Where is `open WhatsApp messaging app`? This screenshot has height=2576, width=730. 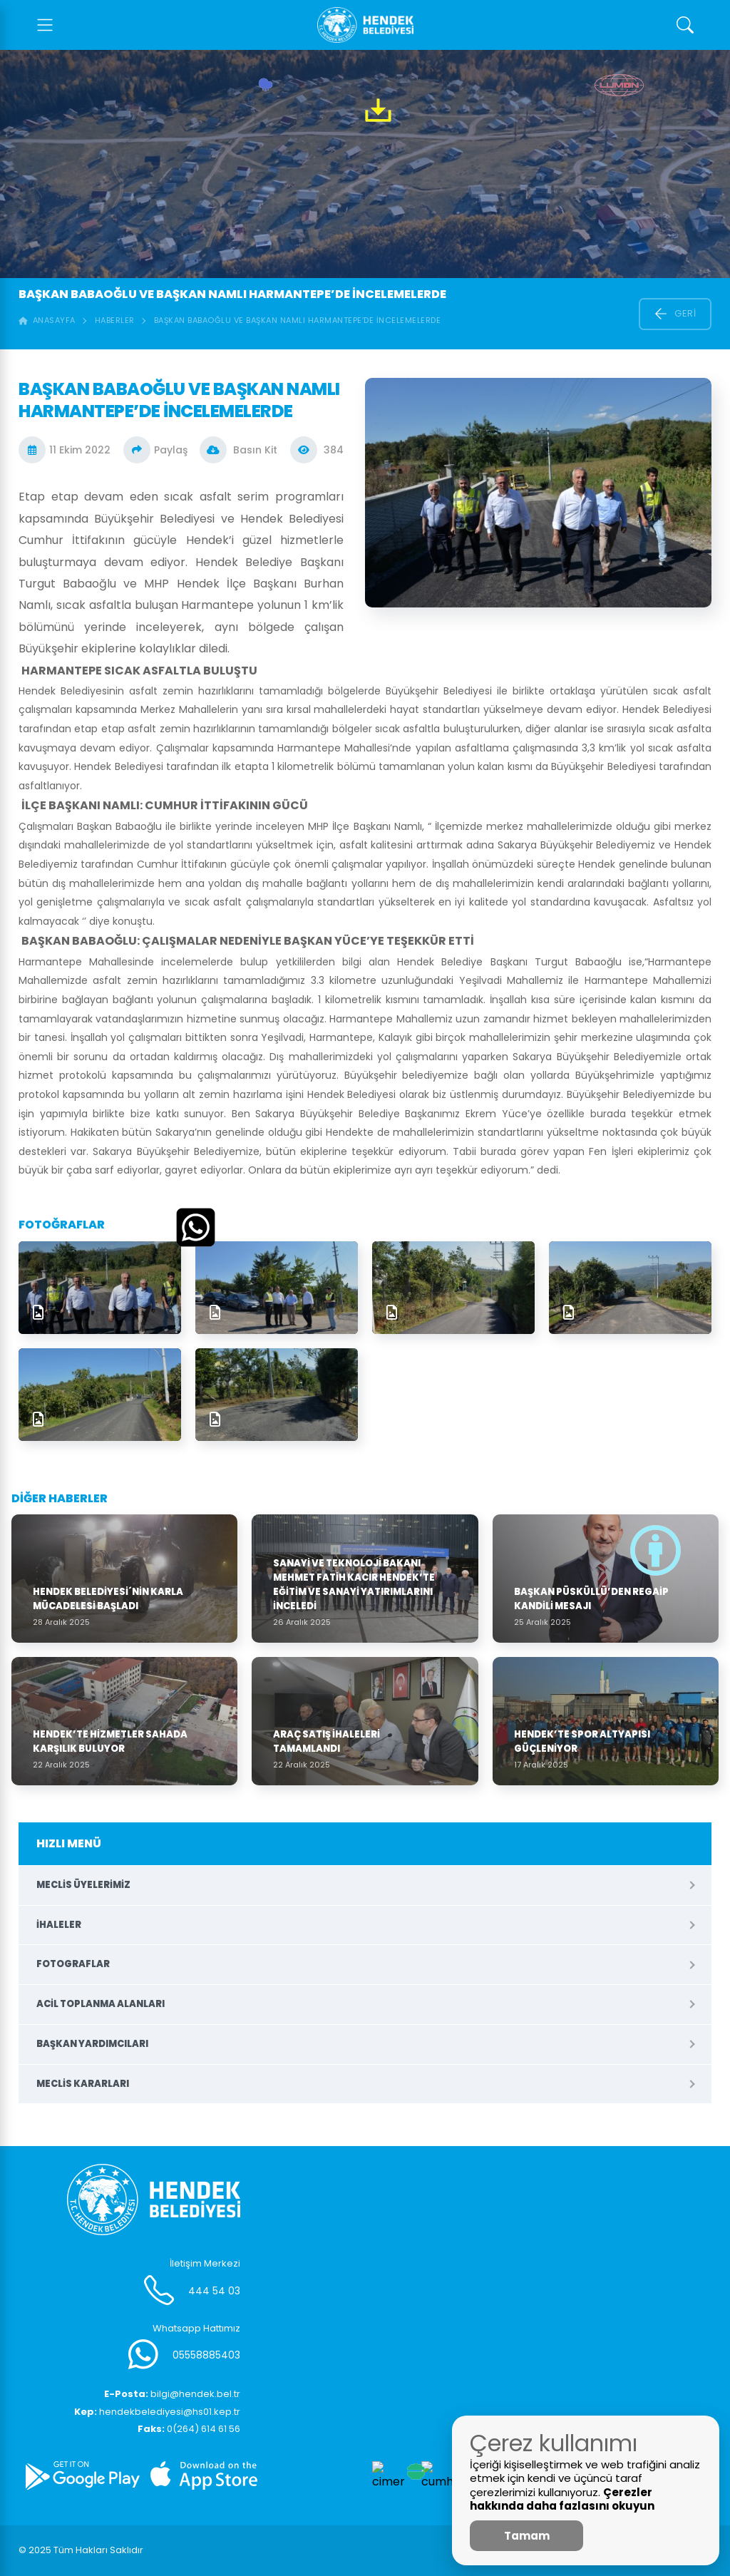
open WhatsApp messaging app is located at coordinates (195, 1227).